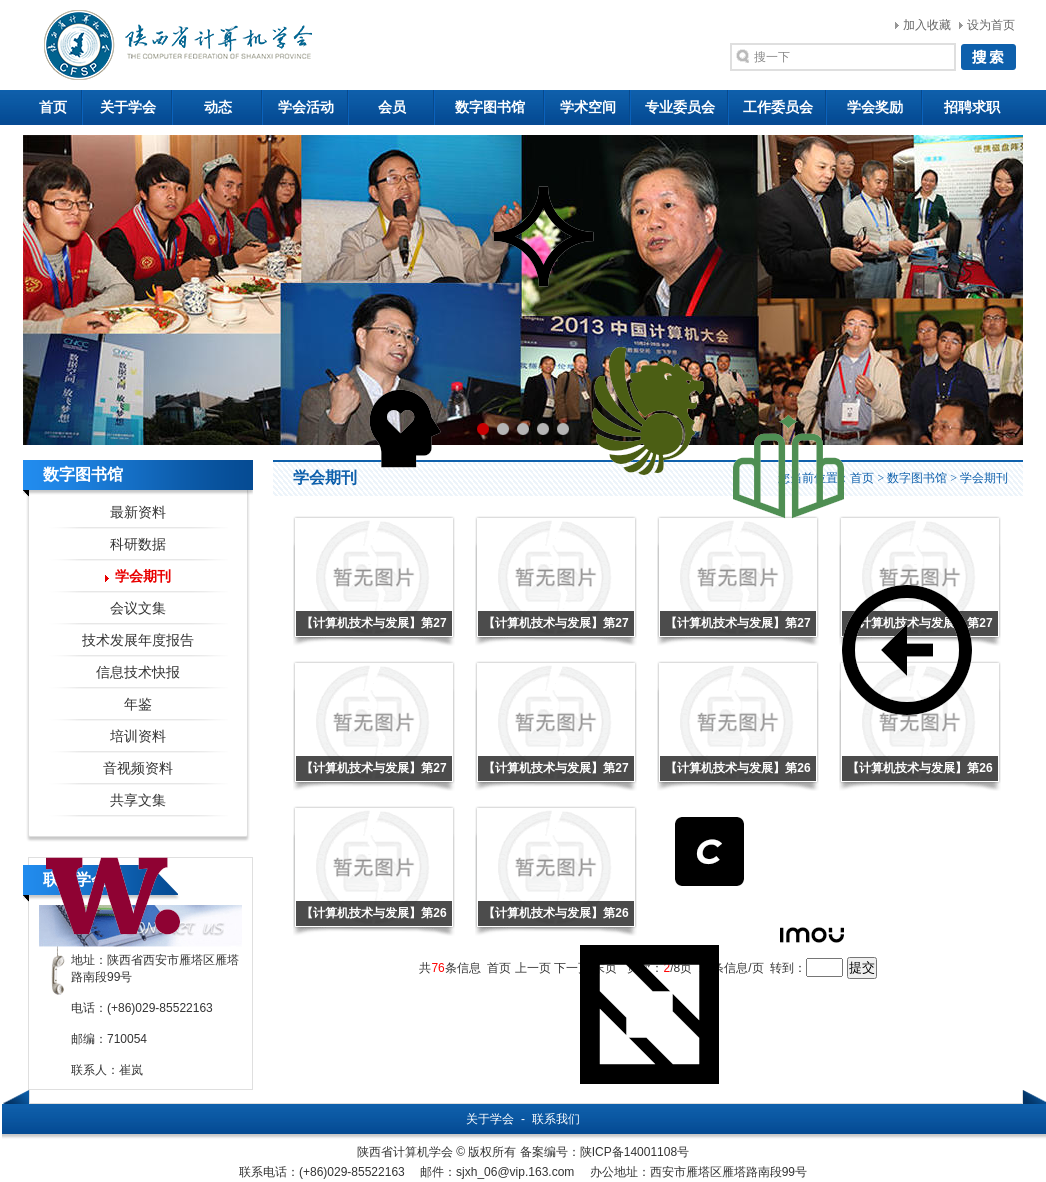 The image size is (1046, 1182). Describe the element at coordinates (709, 851) in the screenshot. I see `craft cms logo` at that location.